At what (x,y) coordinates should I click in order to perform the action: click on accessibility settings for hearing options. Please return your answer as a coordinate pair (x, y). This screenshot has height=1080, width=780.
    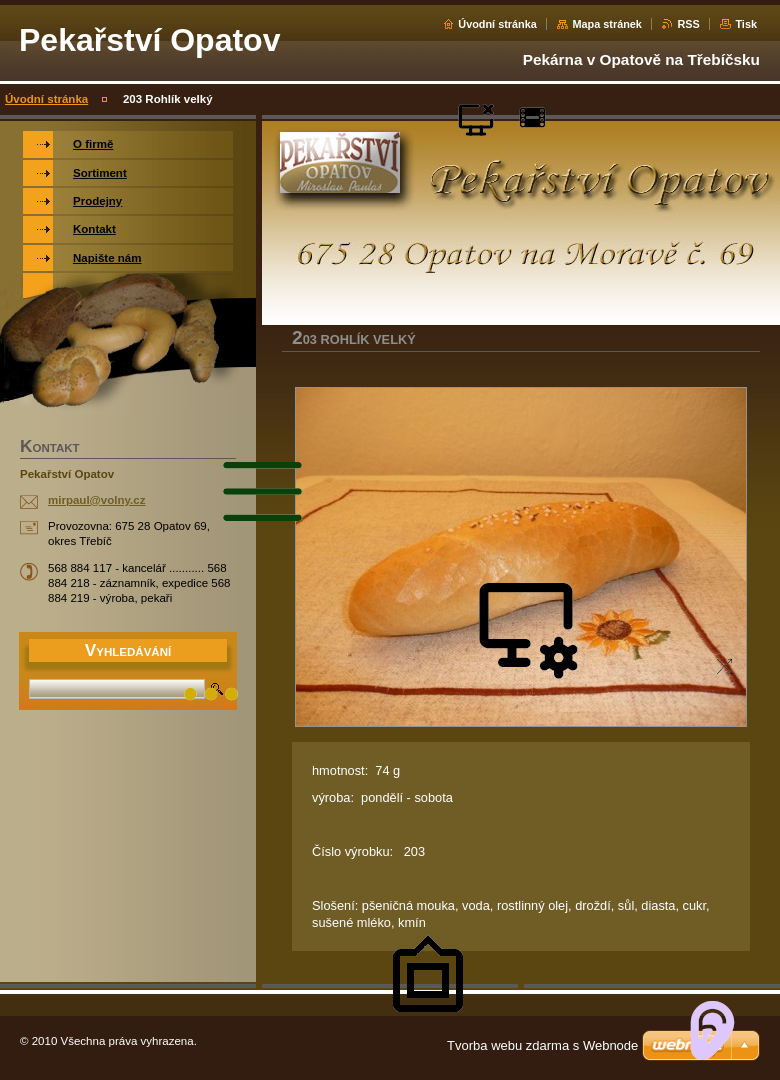
    Looking at the image, I should click on (712, 1030).